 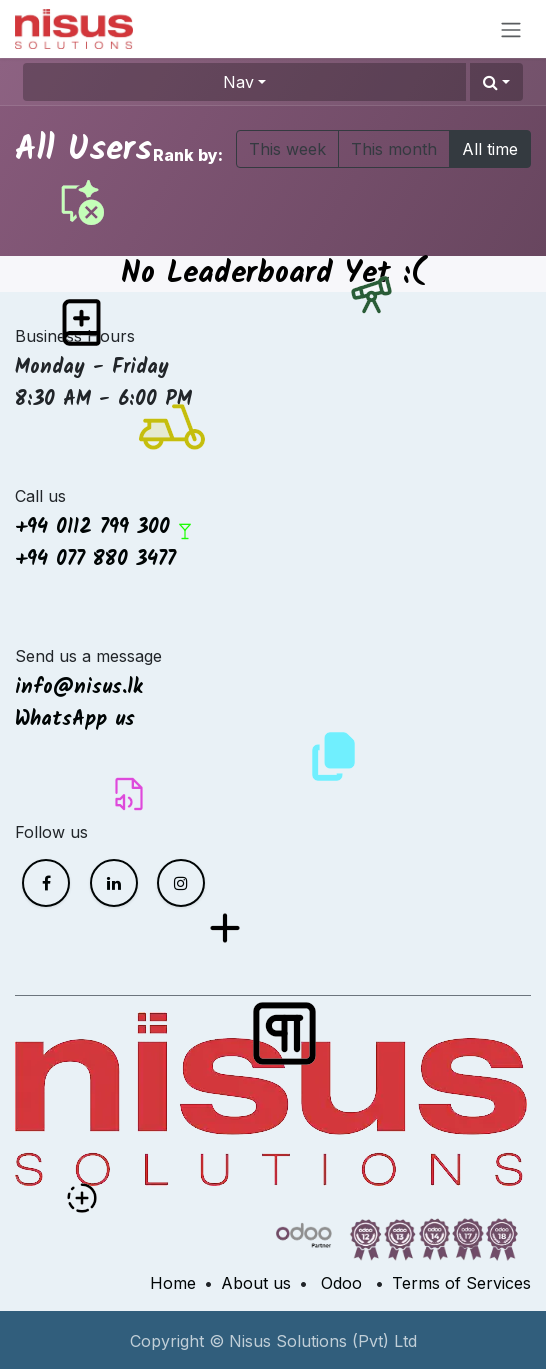 What do you see at coordinates (82, 1198) in the screenshot?
I see `add new item with loading or processing state` at bounding box center [82, 1198].